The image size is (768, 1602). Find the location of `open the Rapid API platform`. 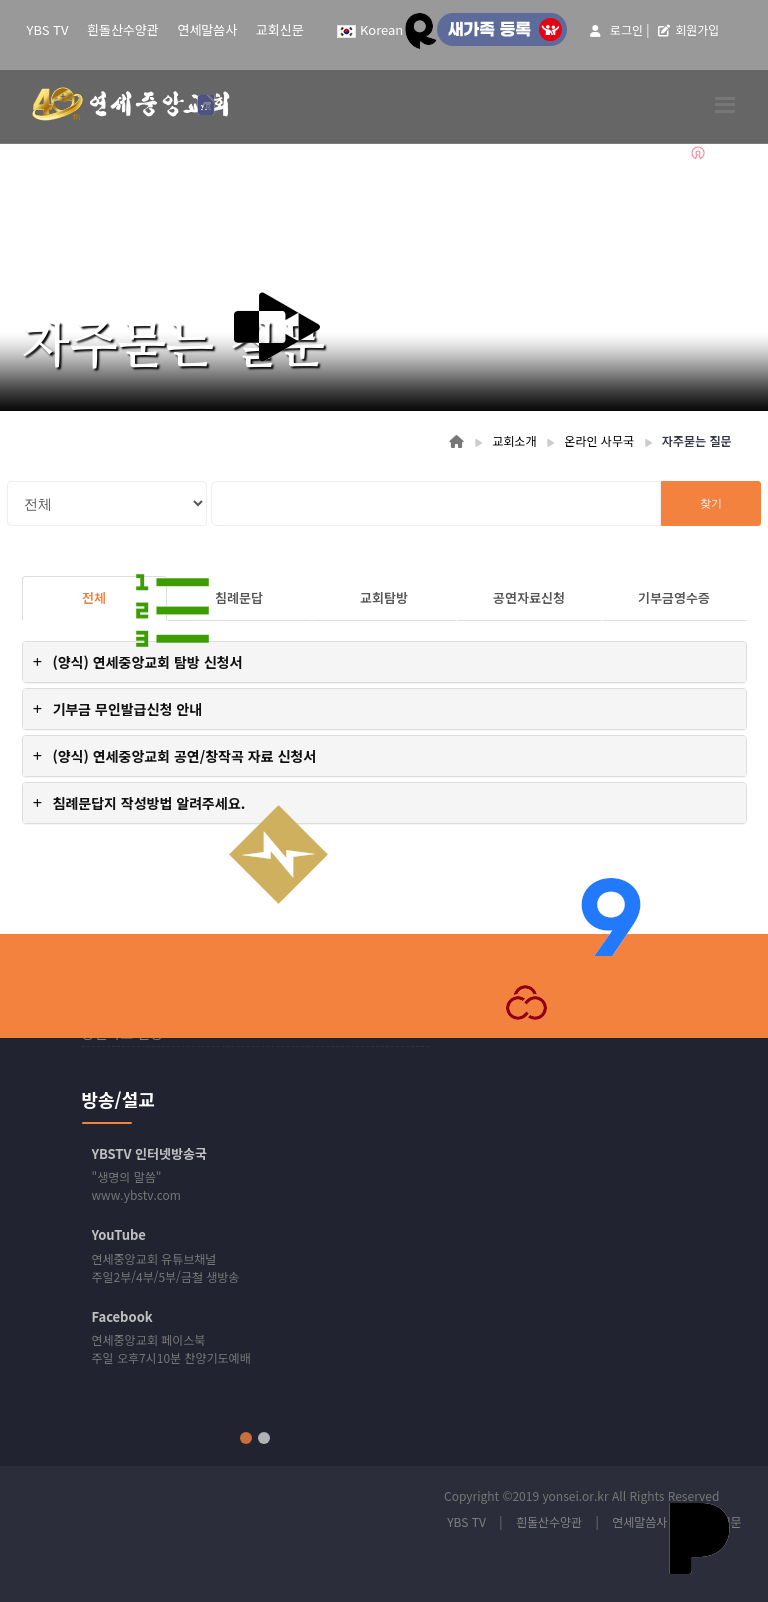

open the Rapid API platform is located at coordinates (421, 31).